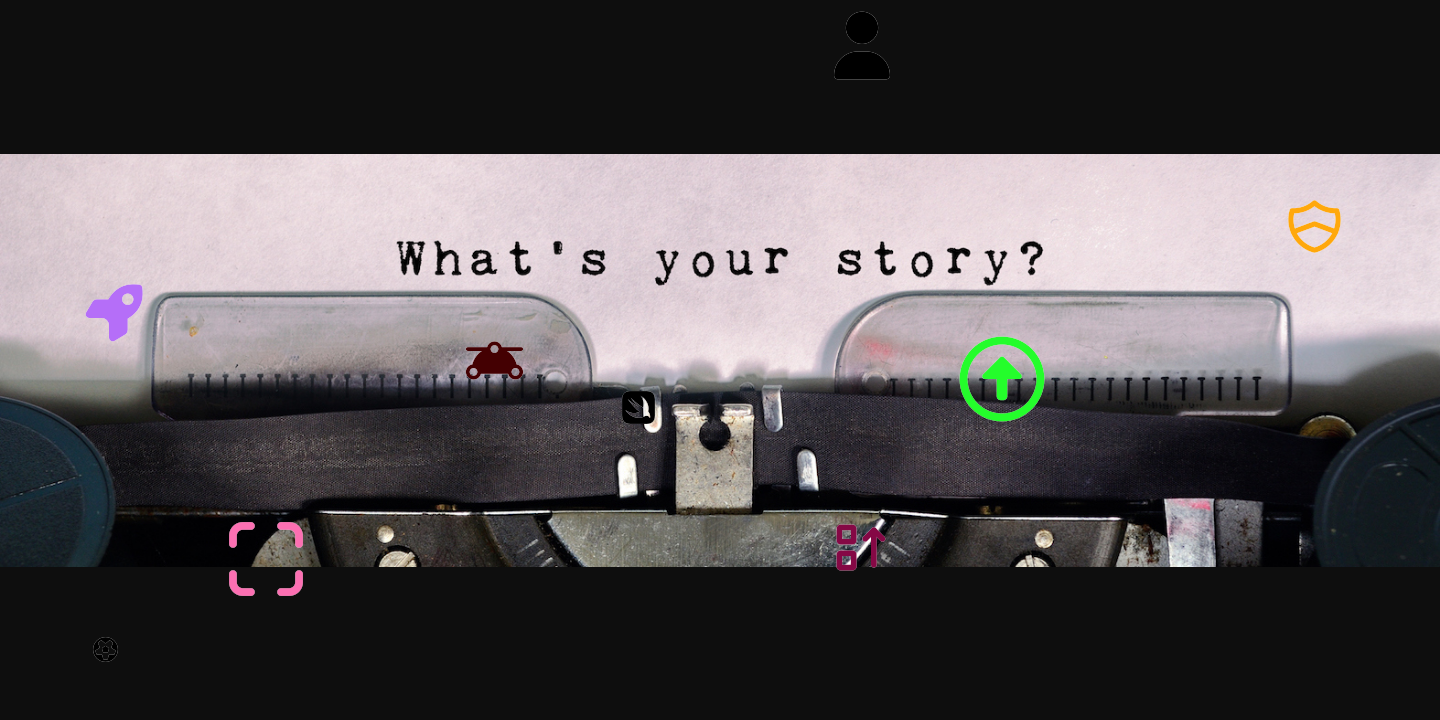 This screenshot has height=720, width=1440. I want to click on access security or protection settings, so click(1314, 226).